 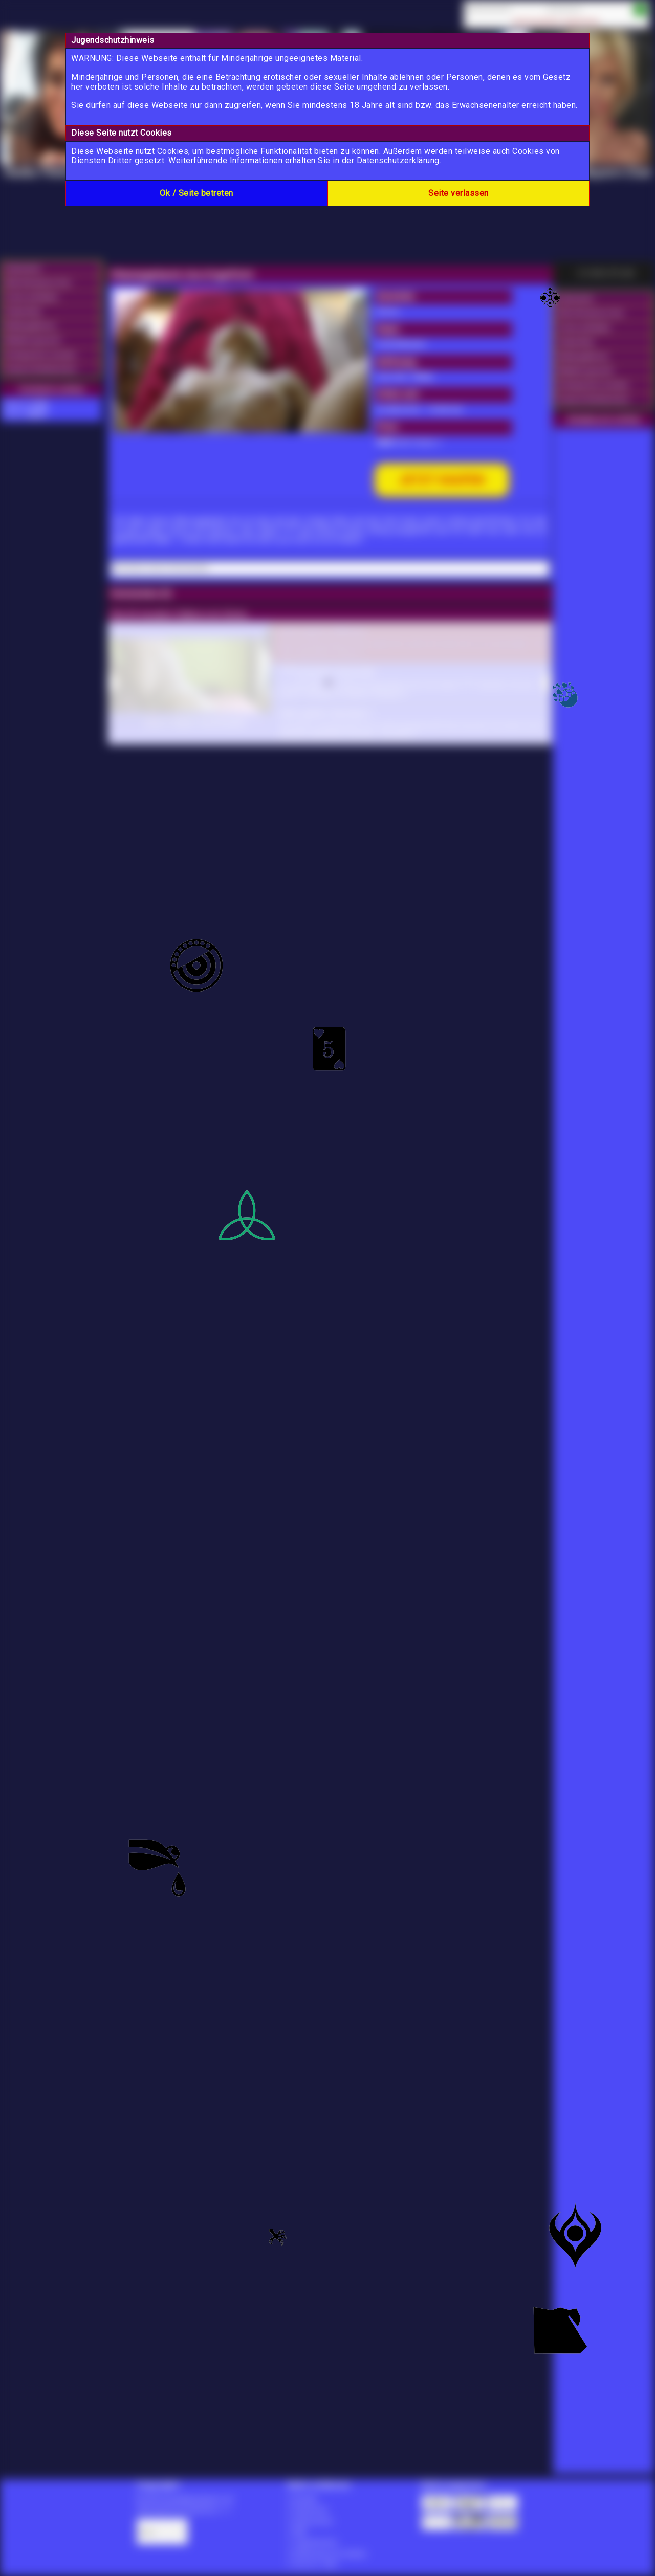 What do you see at coordinates (575, 2235) in the screenshot?
I see `activate alien fire ability or power` at bounding box center [575, 2235].